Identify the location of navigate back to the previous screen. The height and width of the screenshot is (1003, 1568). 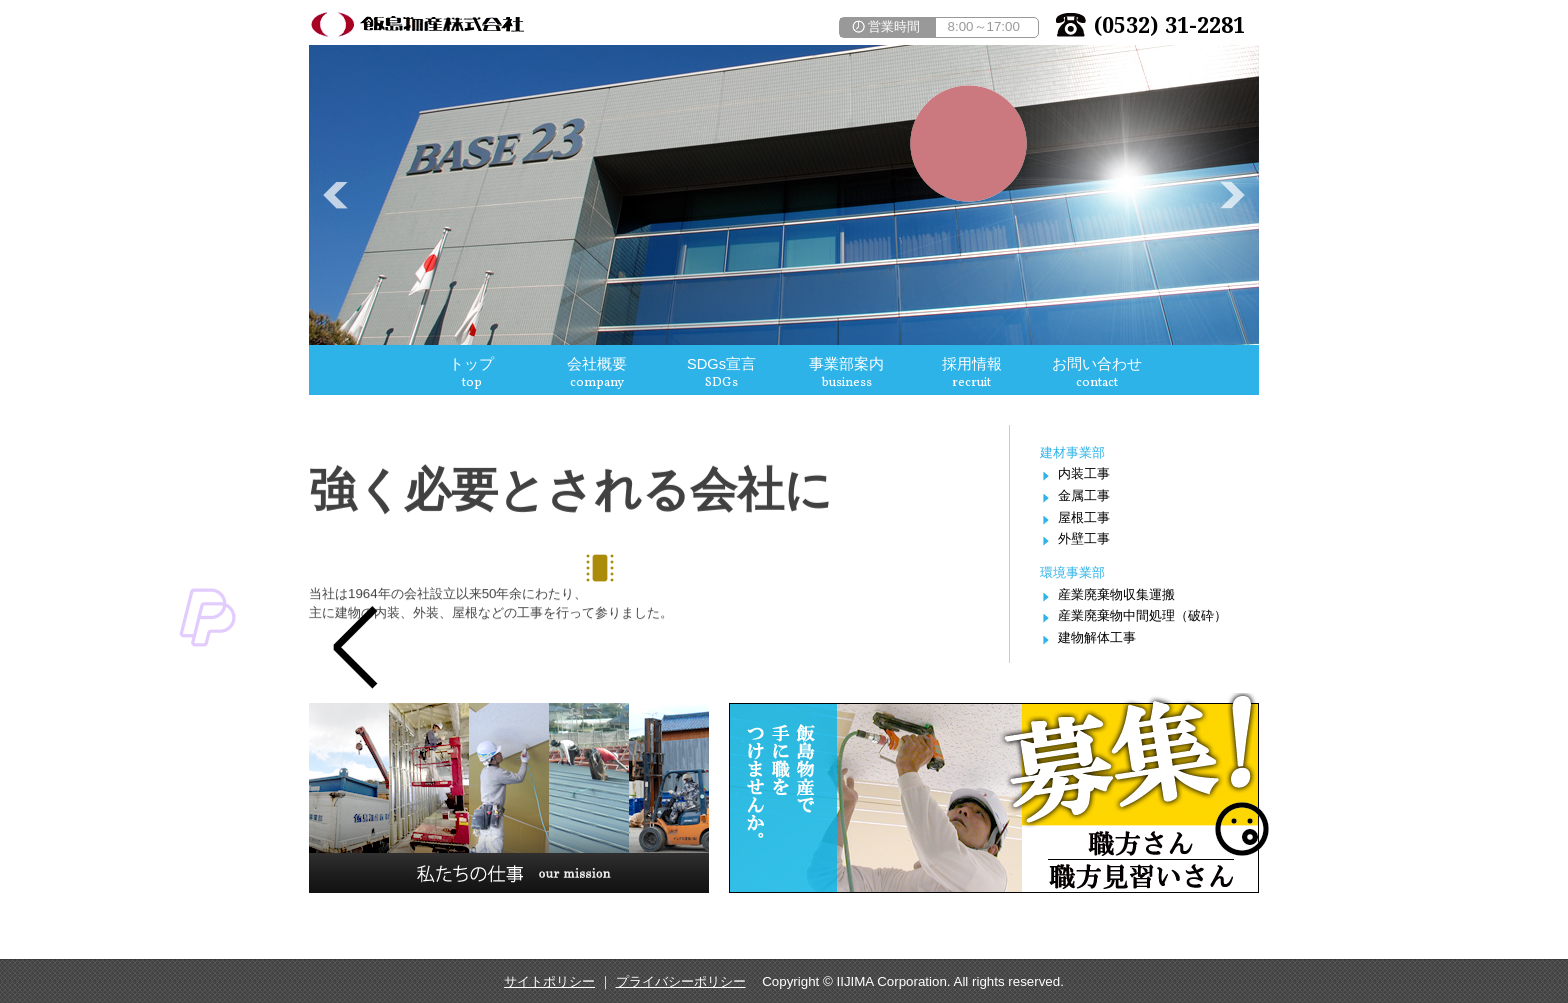
(358, 647).